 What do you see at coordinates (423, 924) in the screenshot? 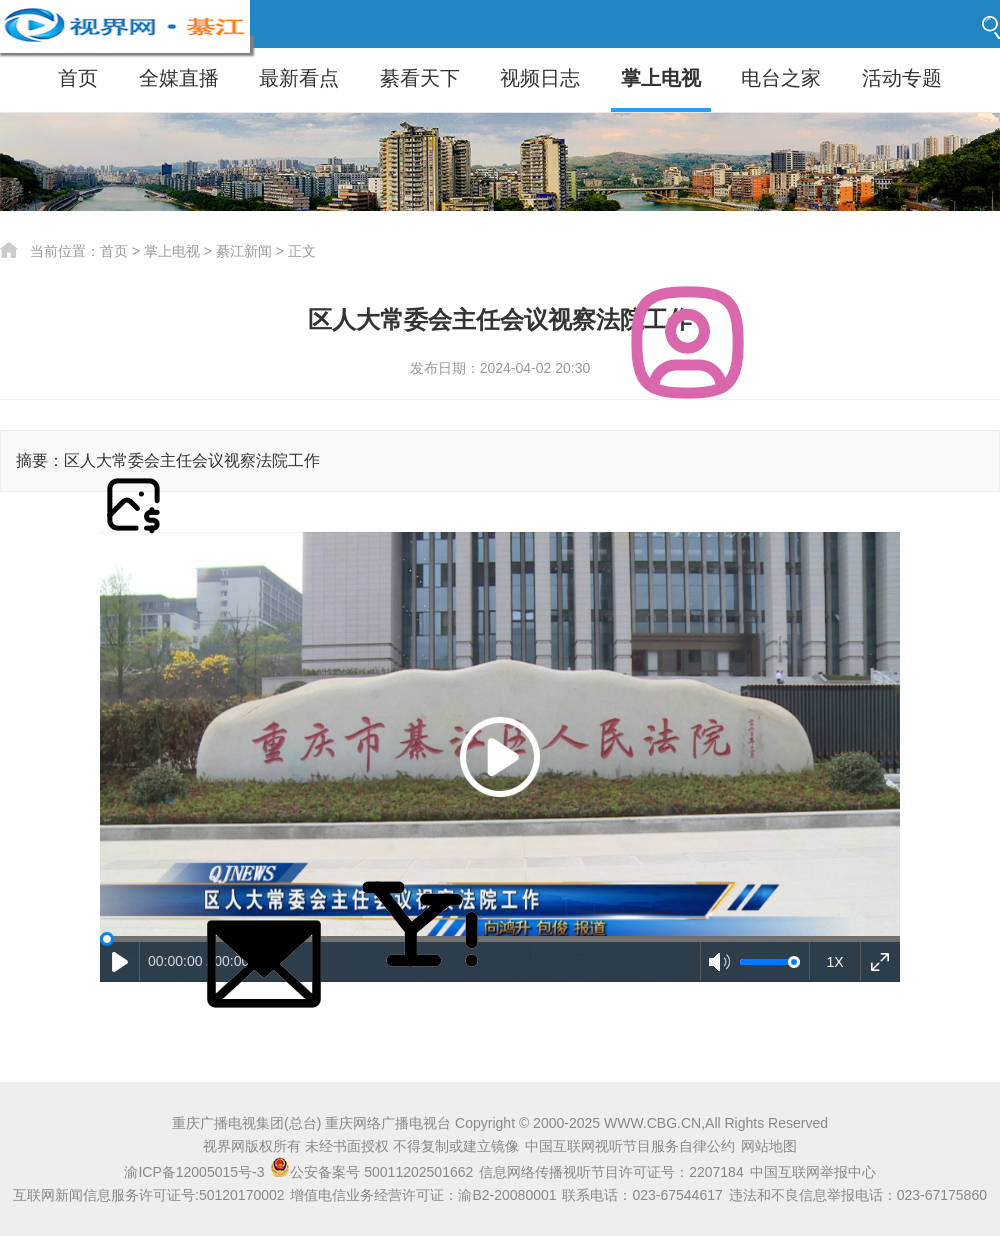
I see `link to Yahoo account` at bounding box center [423, 924].